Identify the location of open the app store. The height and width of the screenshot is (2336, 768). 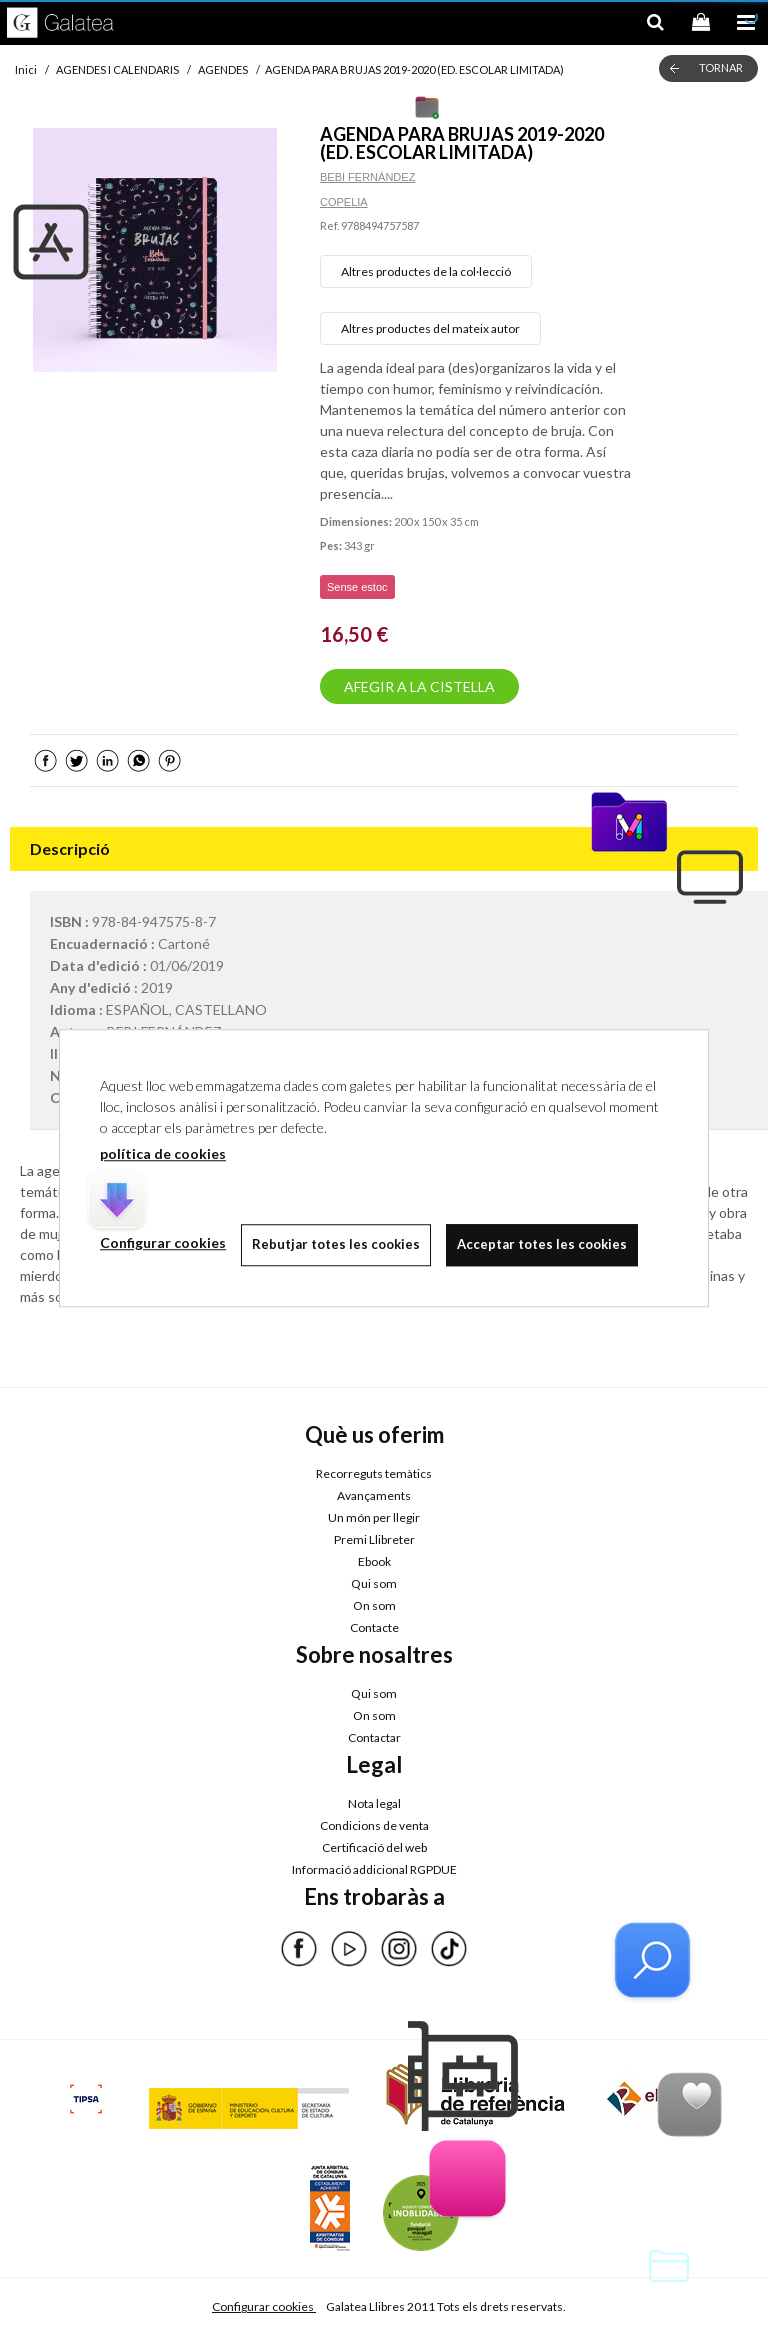
(51, 242).